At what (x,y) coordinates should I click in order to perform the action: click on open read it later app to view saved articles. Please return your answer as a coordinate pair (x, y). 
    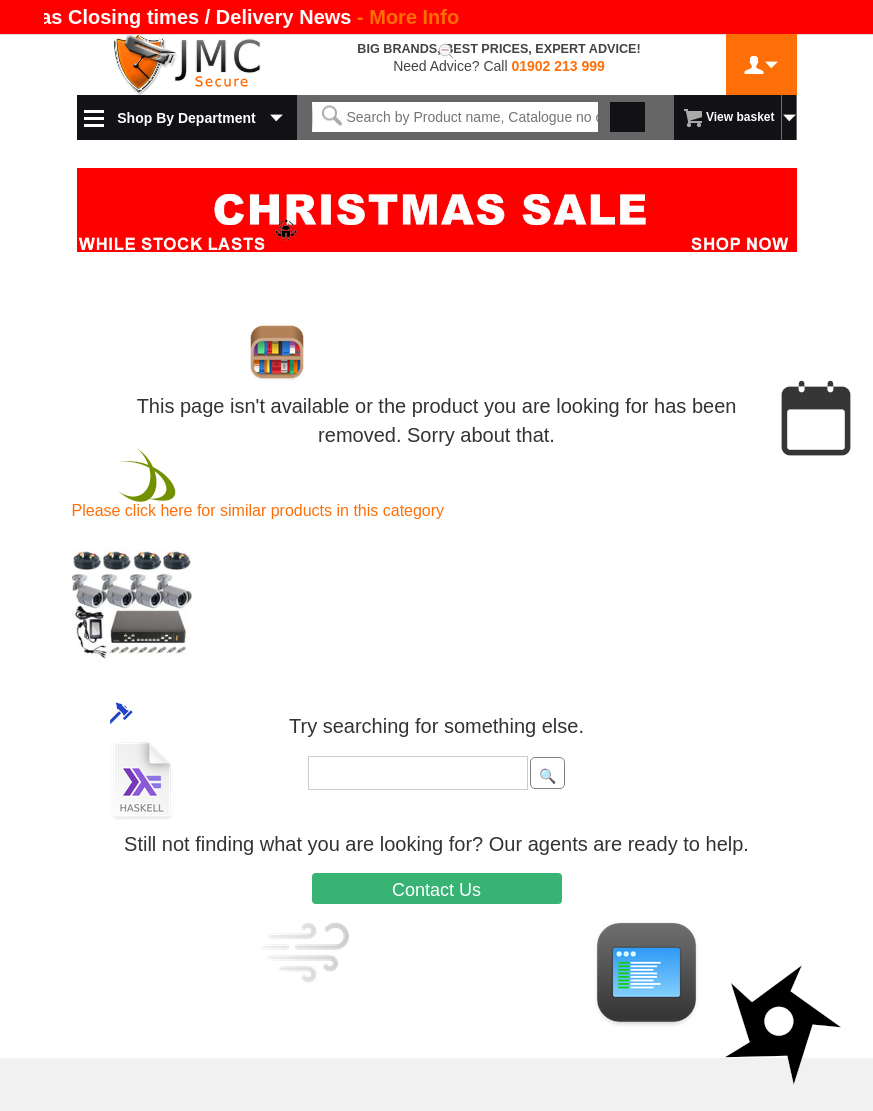
    Looking at the image, I should click on (277, 352).